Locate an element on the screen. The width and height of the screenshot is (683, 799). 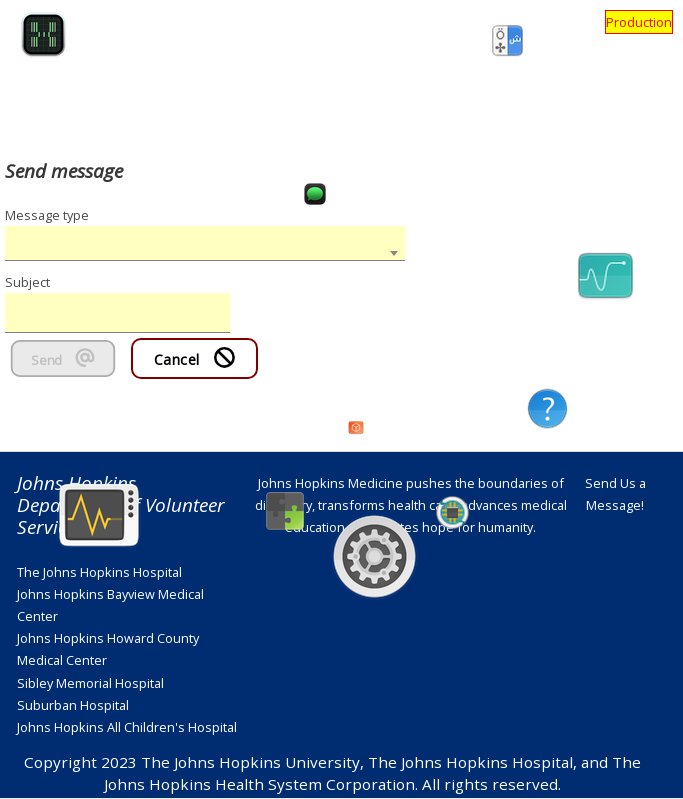
open a 3D model file in OBJ format is located at coordinates (356, 427).